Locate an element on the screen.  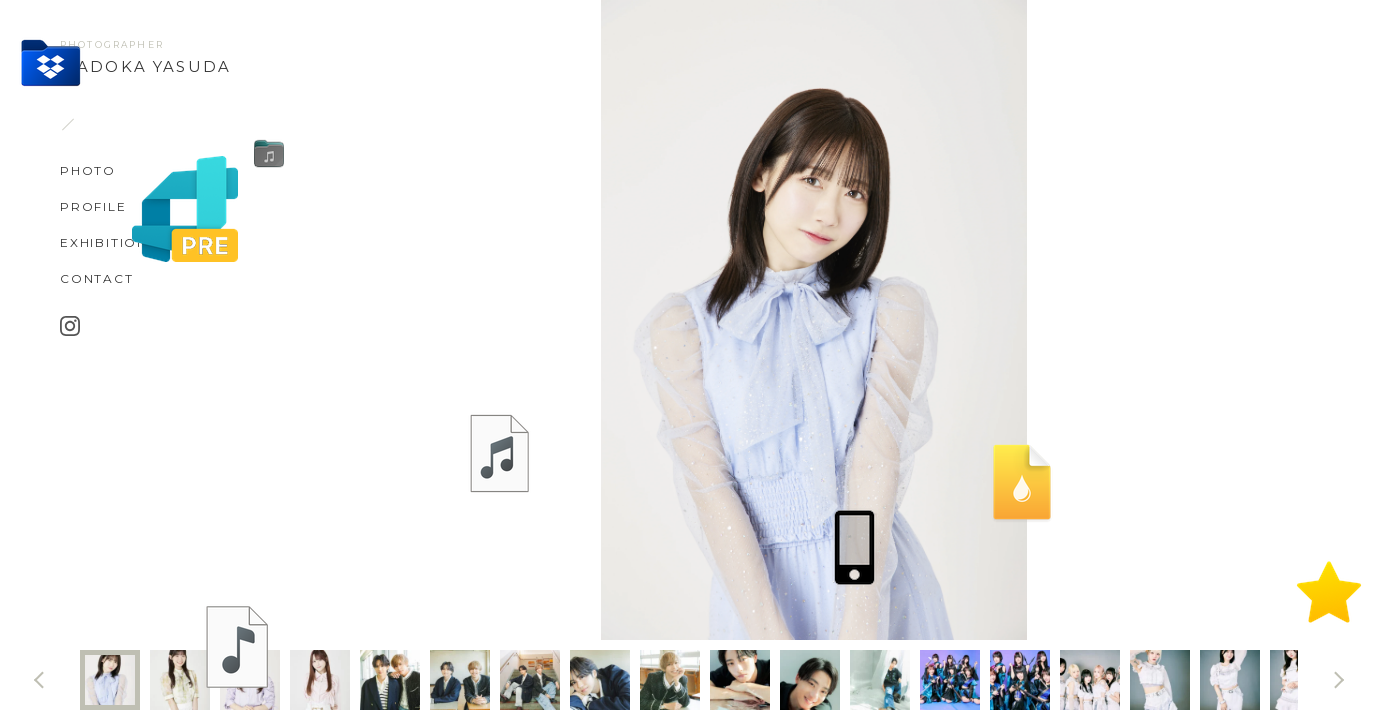
mark item as favorite is located at coordinates (1329, 592).